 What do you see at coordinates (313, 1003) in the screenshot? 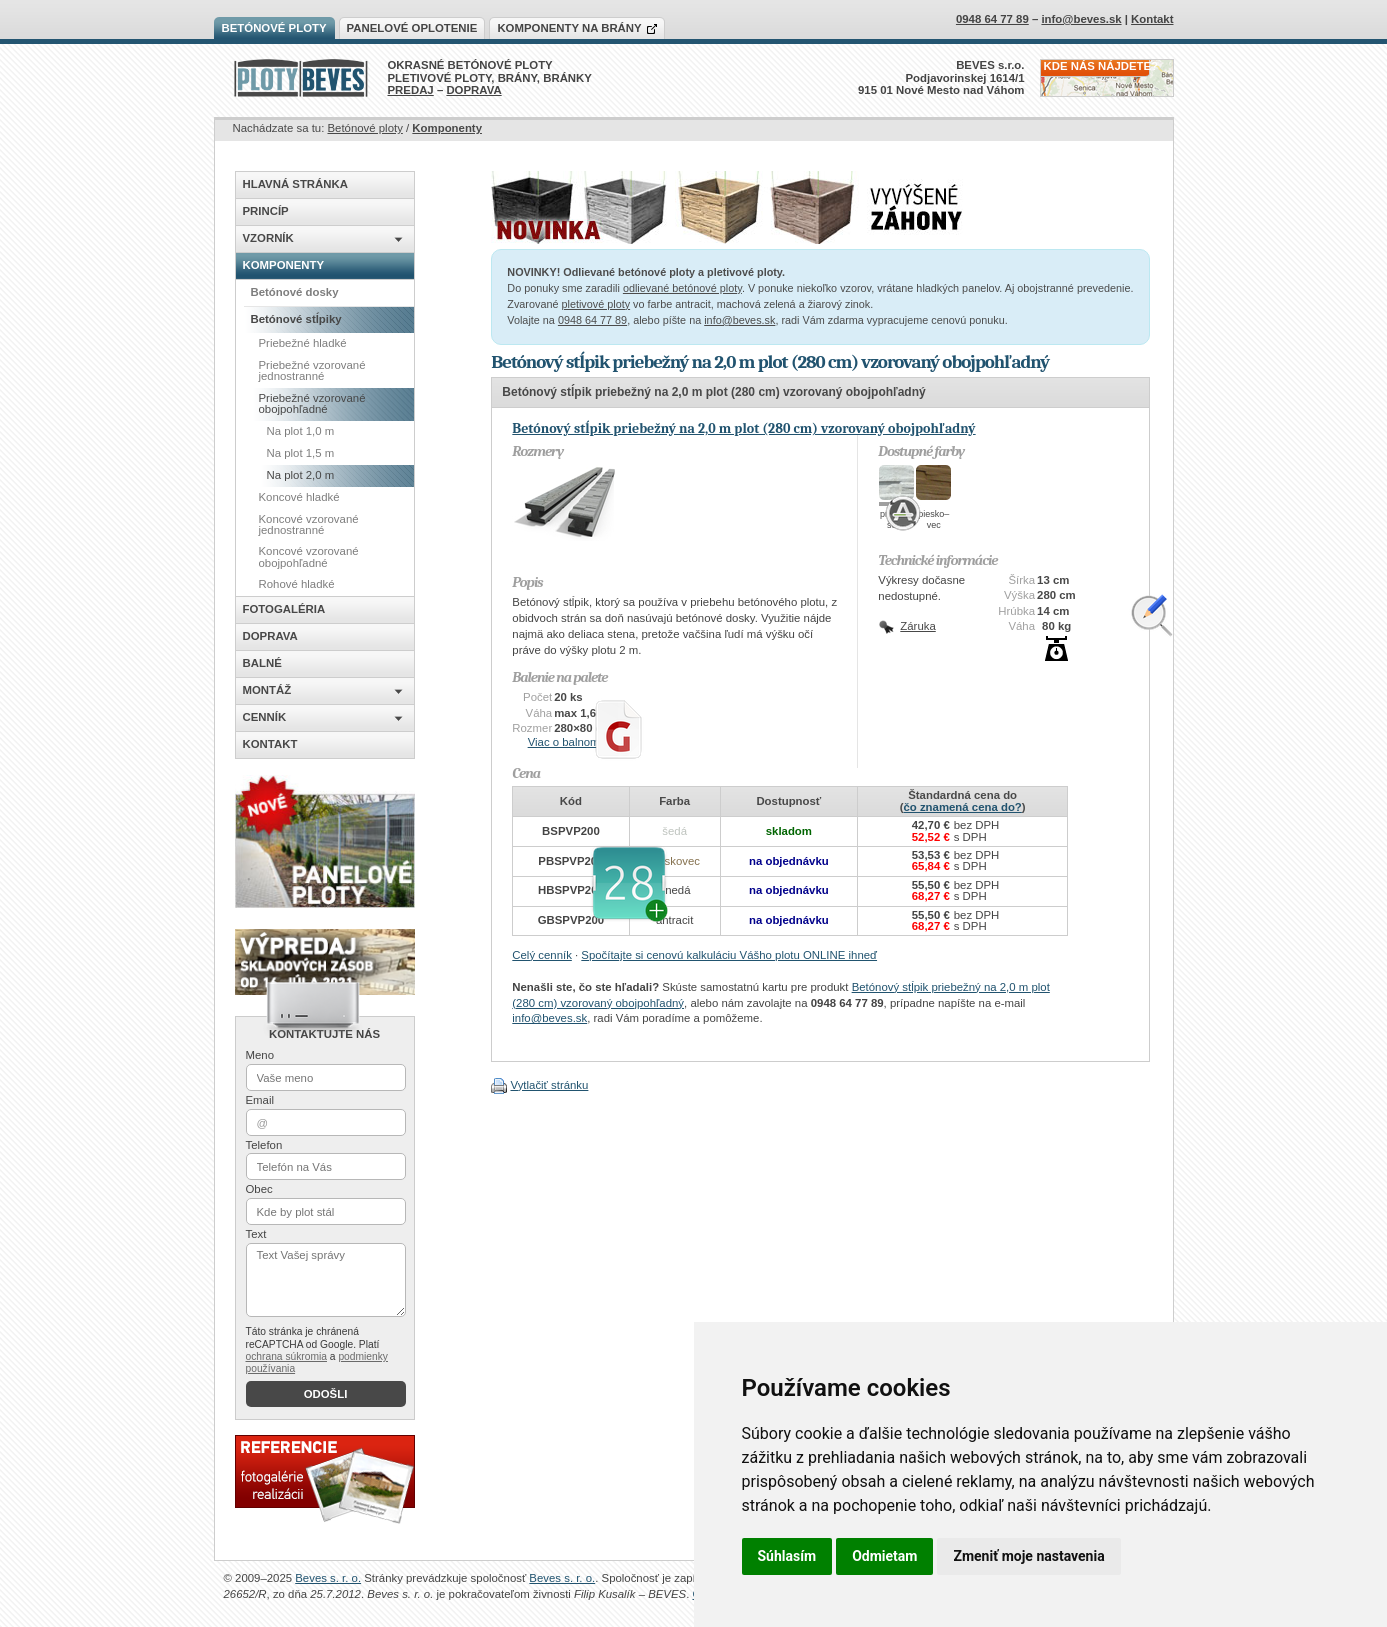
I see `mac studio desktop computer` at bounding box center [313, 1003].